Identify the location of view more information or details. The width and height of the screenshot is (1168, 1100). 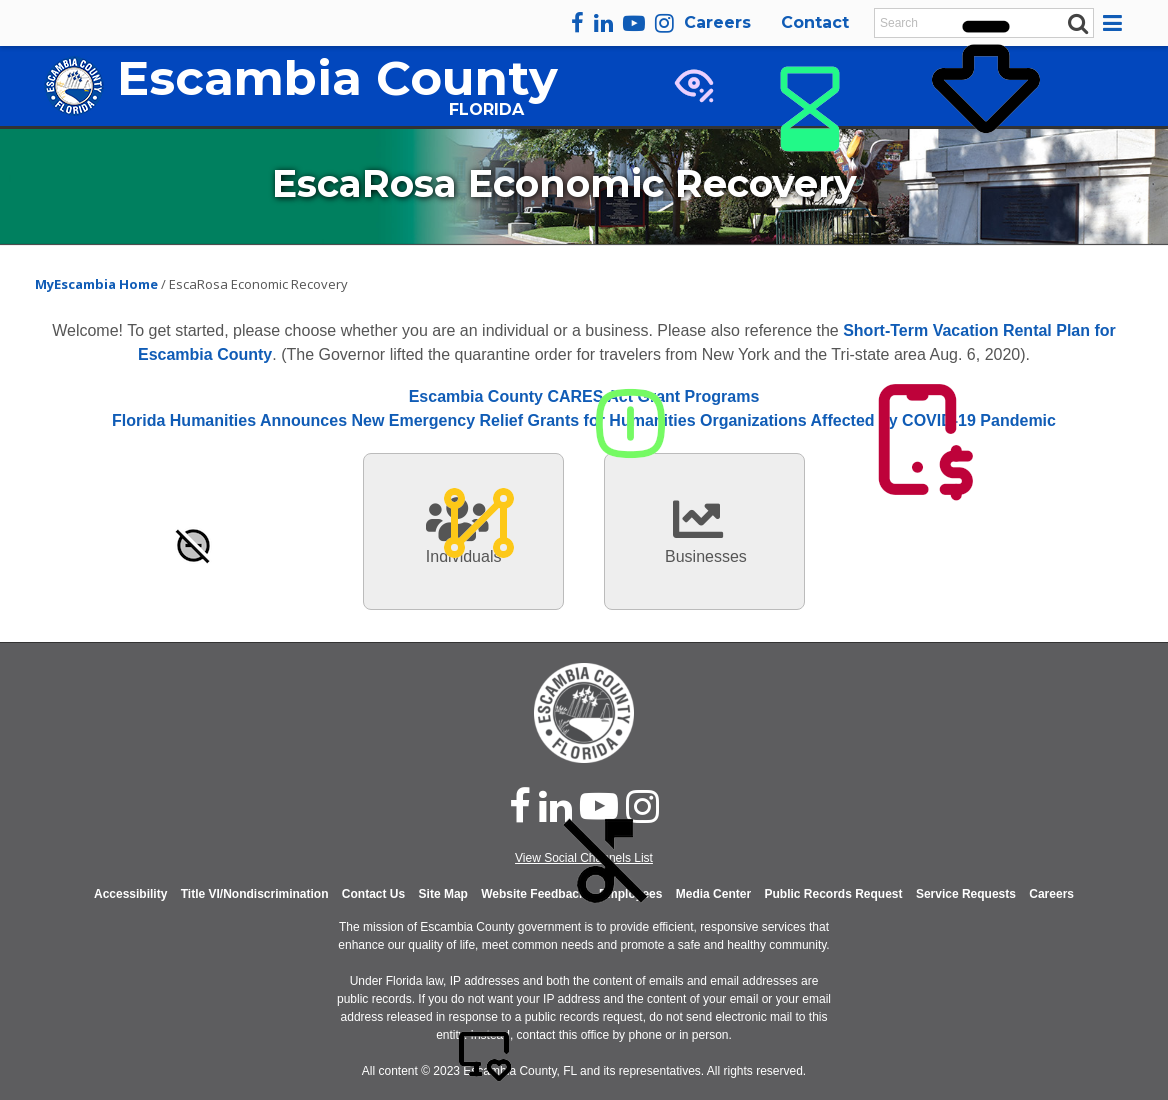
(630, 423).